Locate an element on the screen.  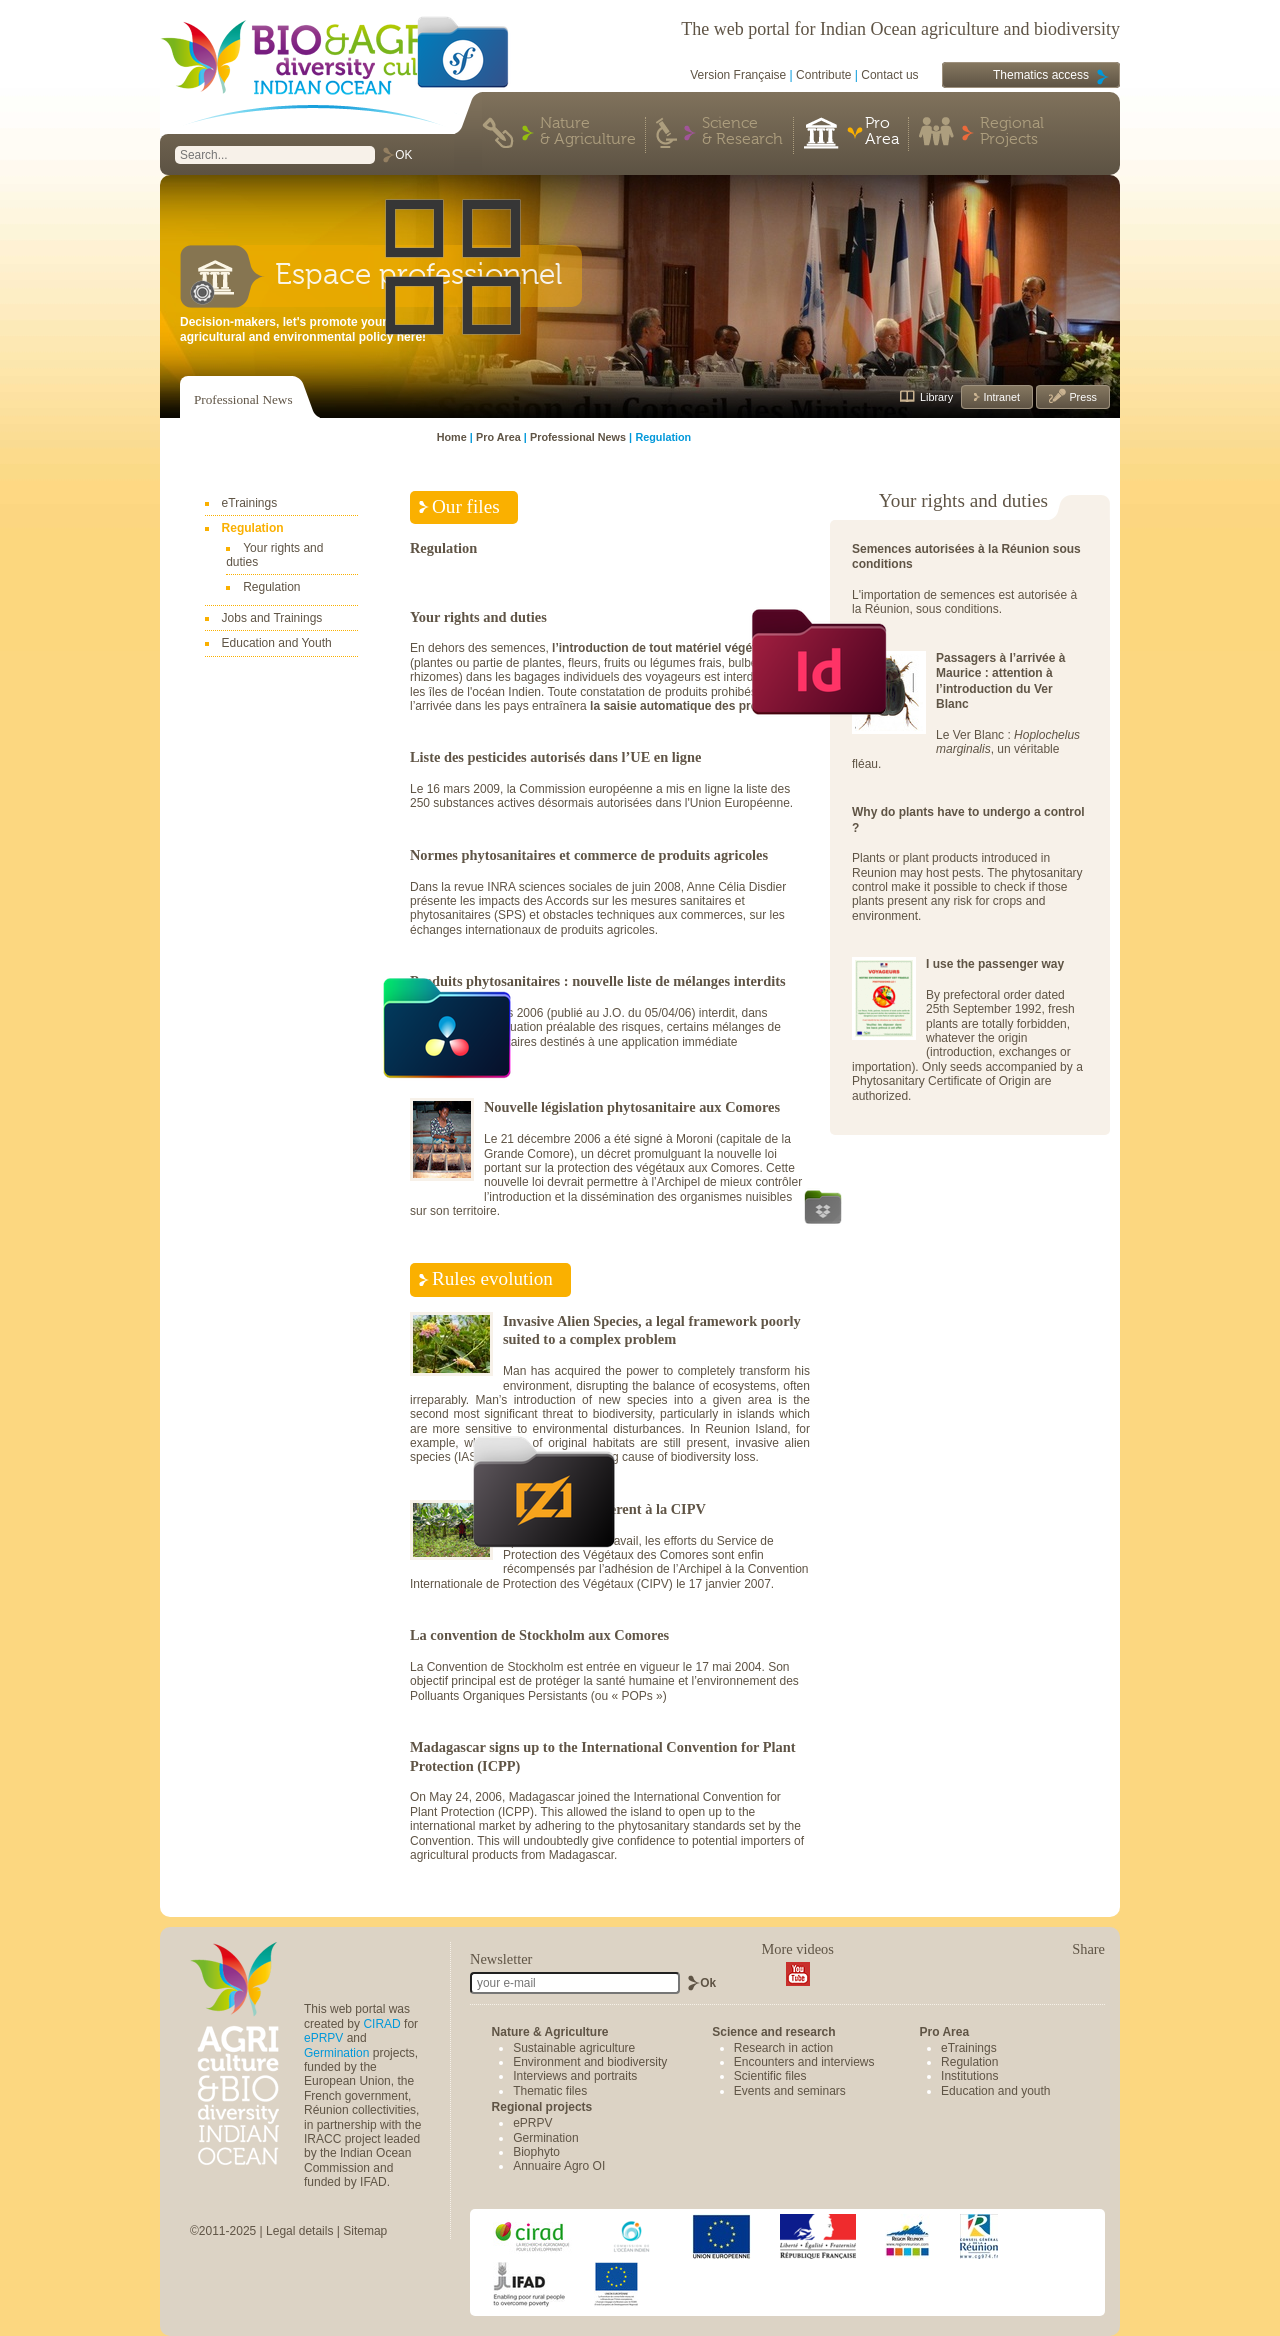
access msn account settings is located at coordinates (453, 267).